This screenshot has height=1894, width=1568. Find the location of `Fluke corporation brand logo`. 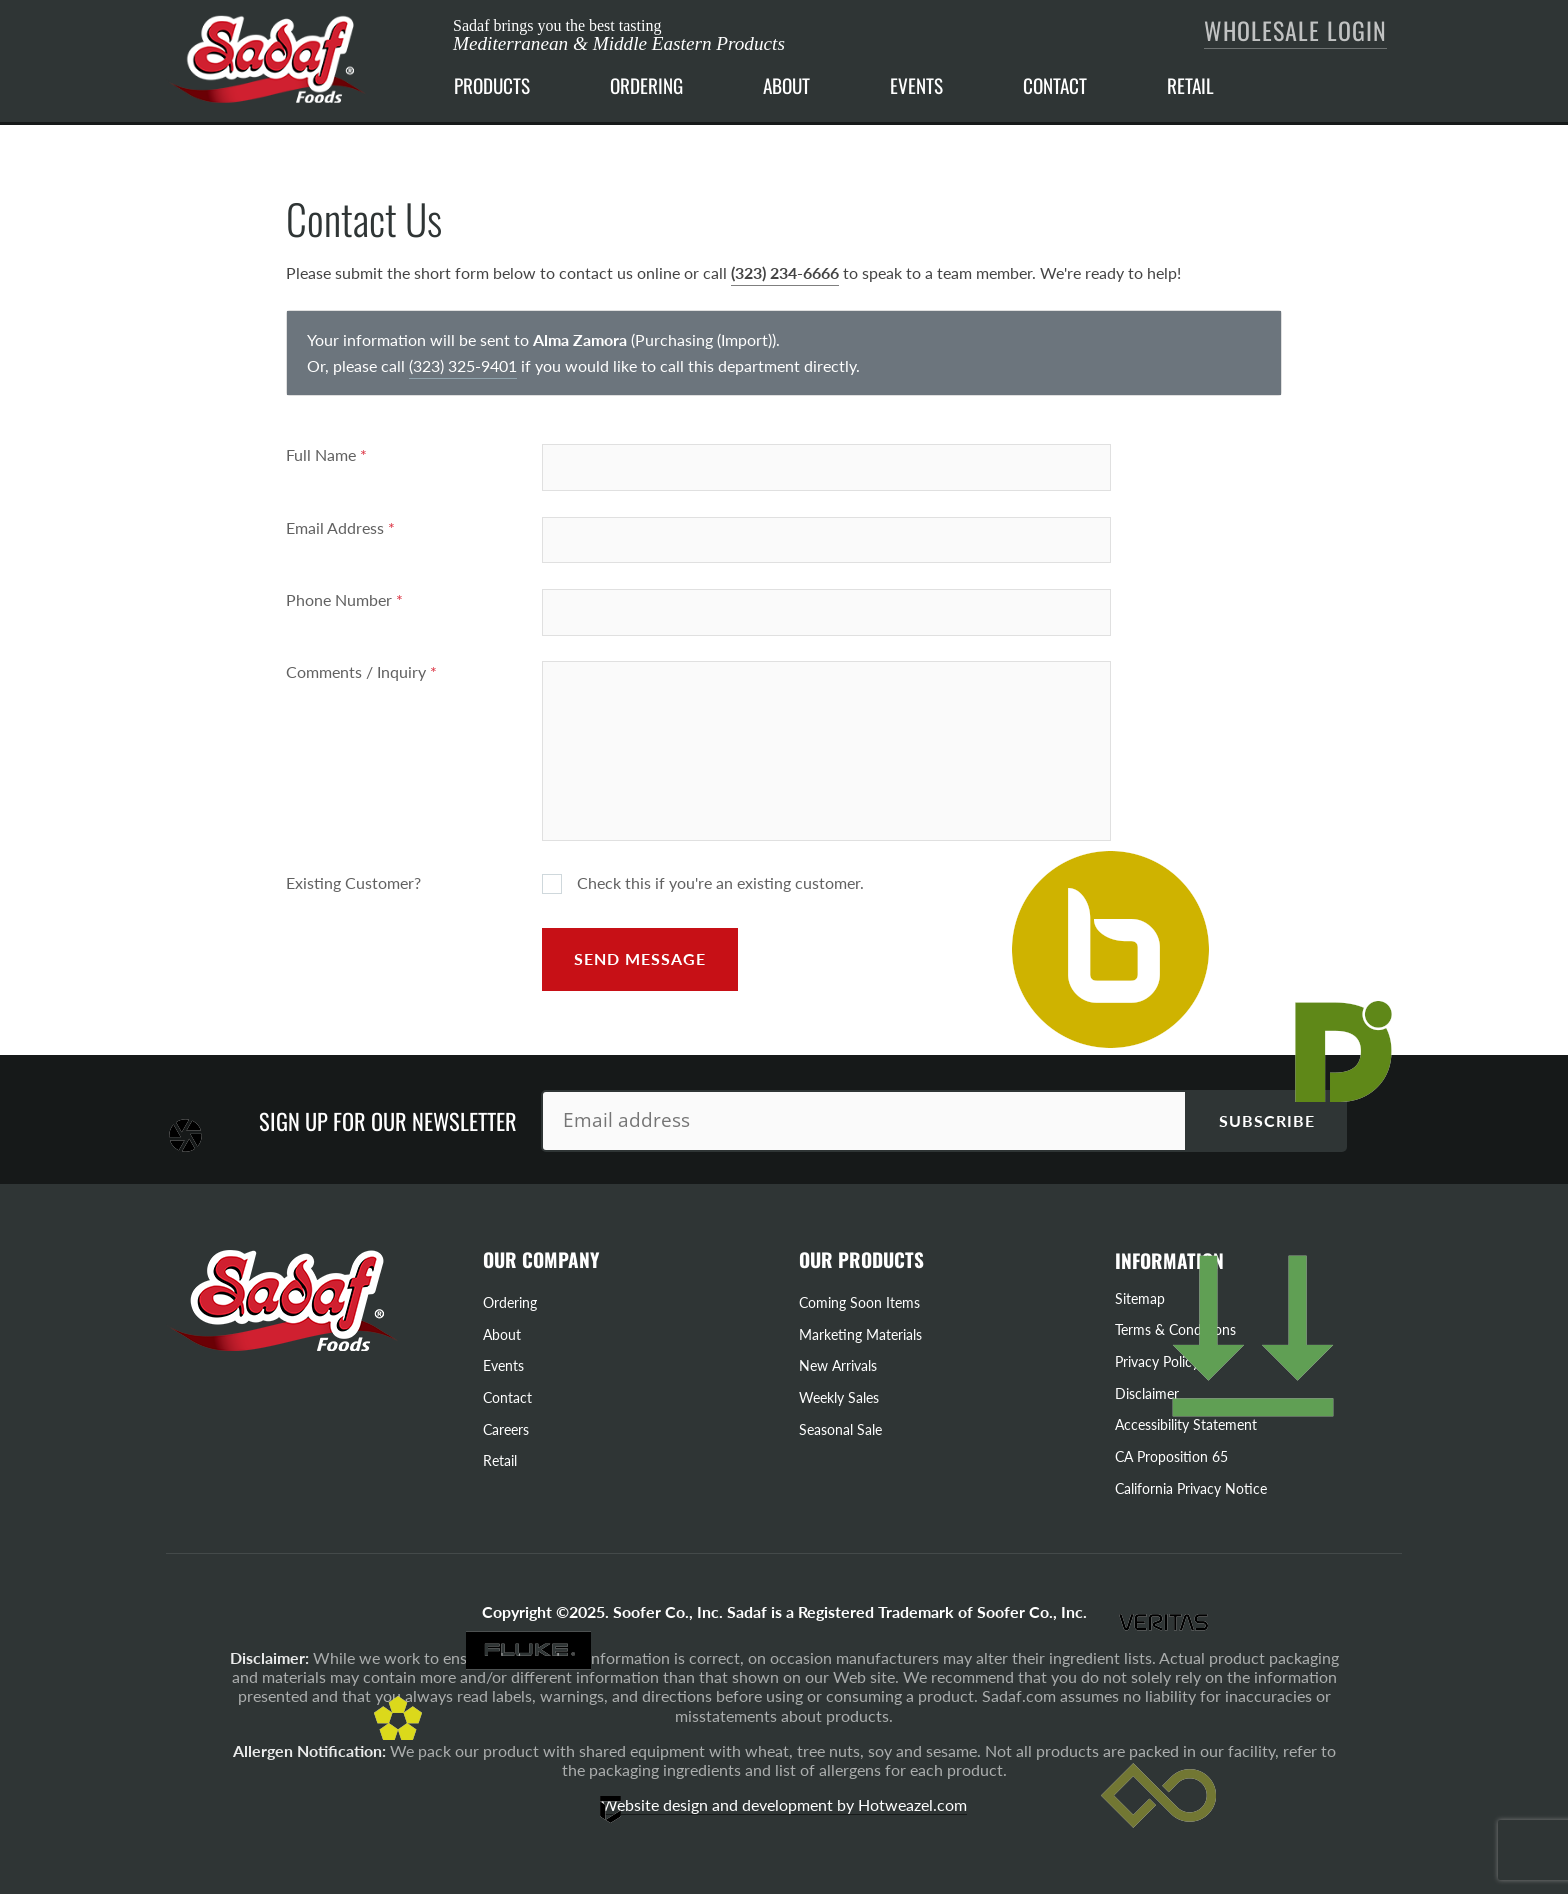

Fluke corporation brand logo is located at coordinates (528, 1650).